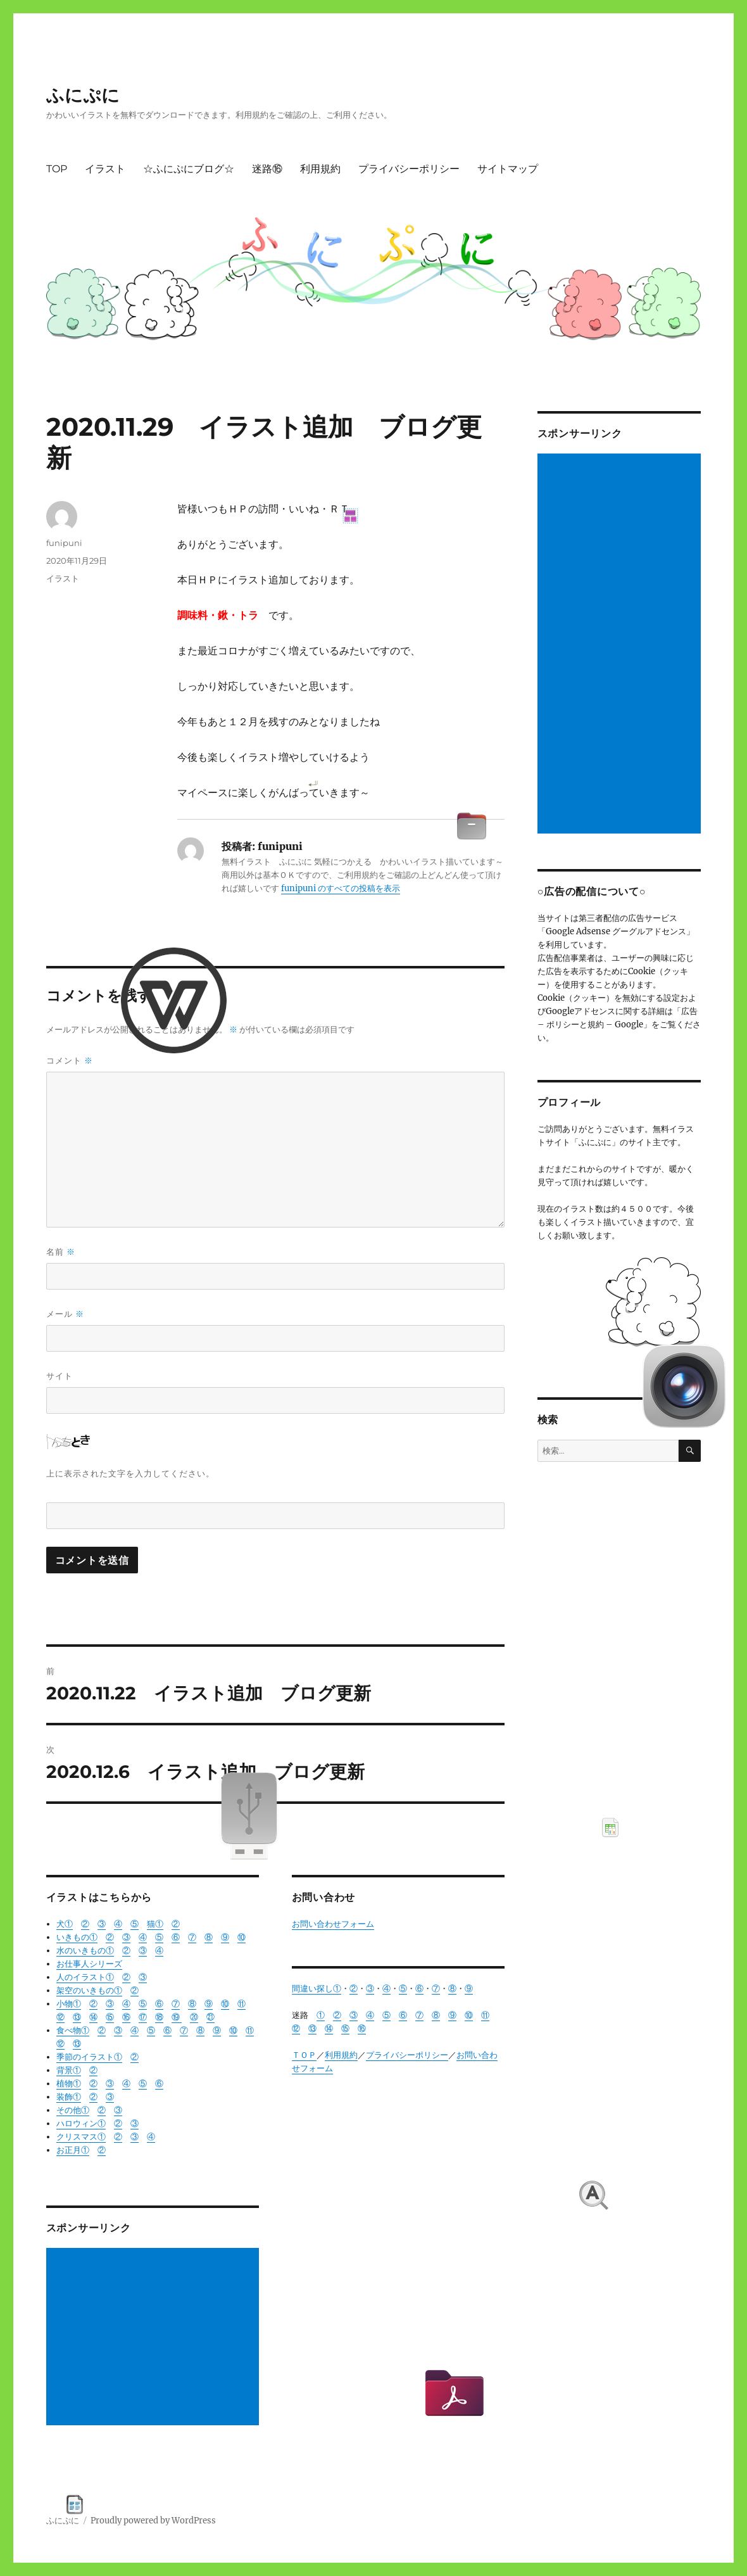 Image resolution: width=747 pixels, height=2576 pixels. I want to click on find text or search within a document, so click(594, 2195).